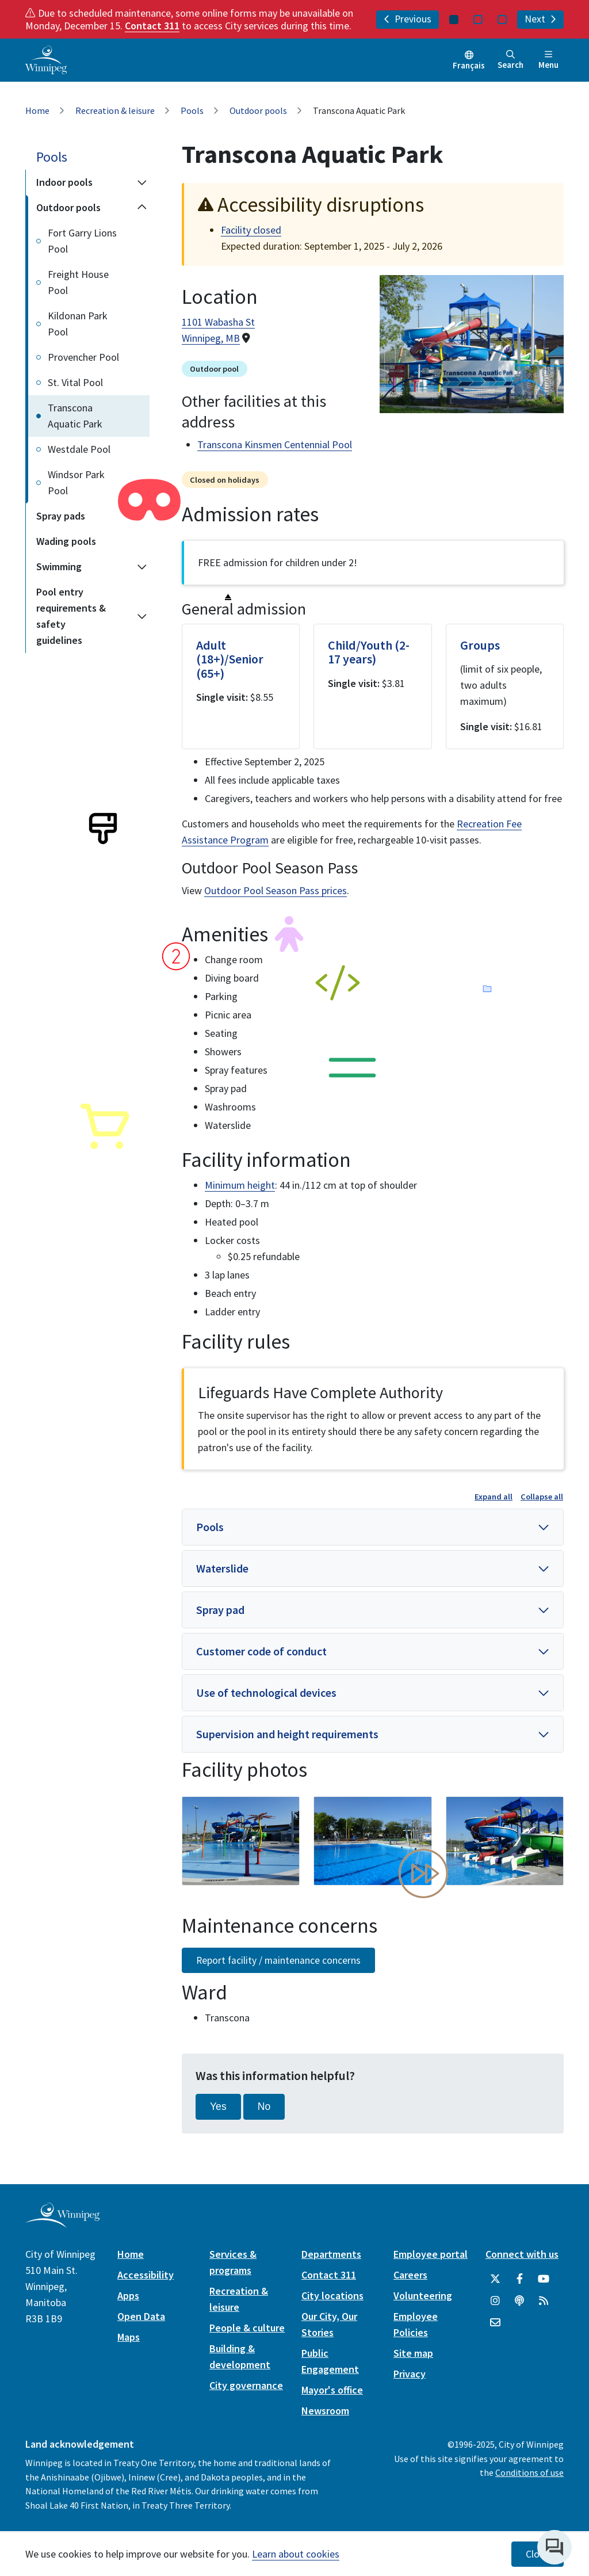  What do you see at coordinates (423, 1873) in the screenshot?
I see `skip forward in media playback` at bounding box center [423, 1873].